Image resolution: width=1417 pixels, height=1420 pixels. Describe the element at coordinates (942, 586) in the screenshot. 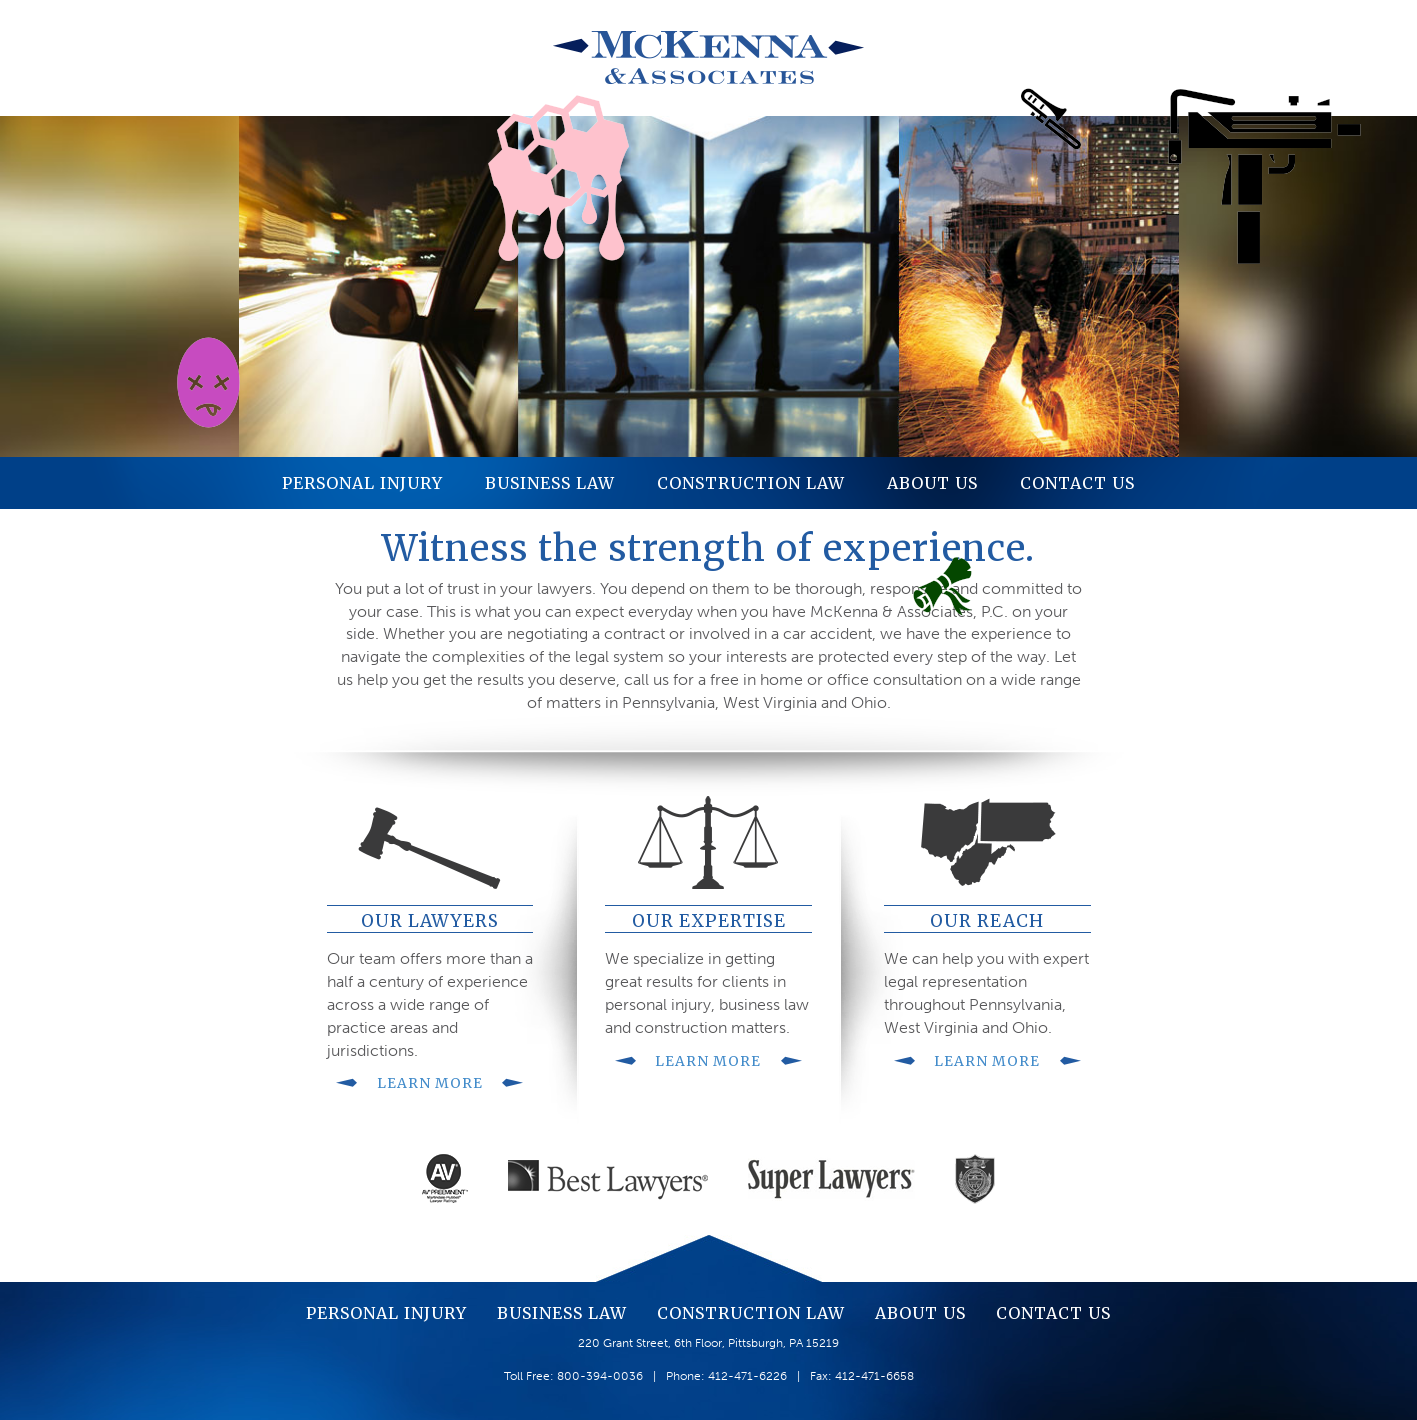

I see `view quest log or mission objectives` at that location.